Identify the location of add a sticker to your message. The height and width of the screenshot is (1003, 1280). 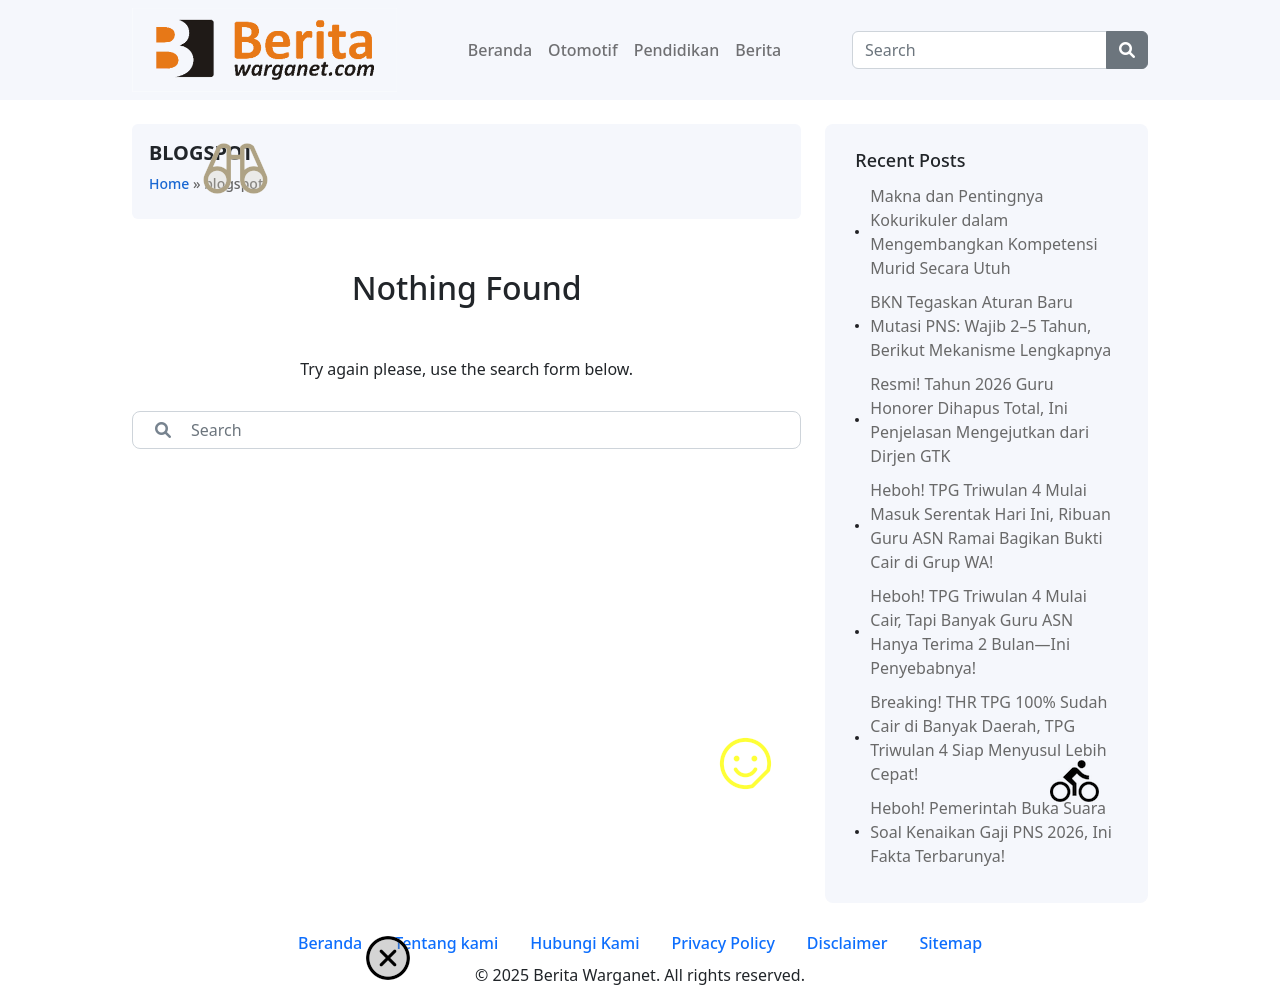
(745, 763).